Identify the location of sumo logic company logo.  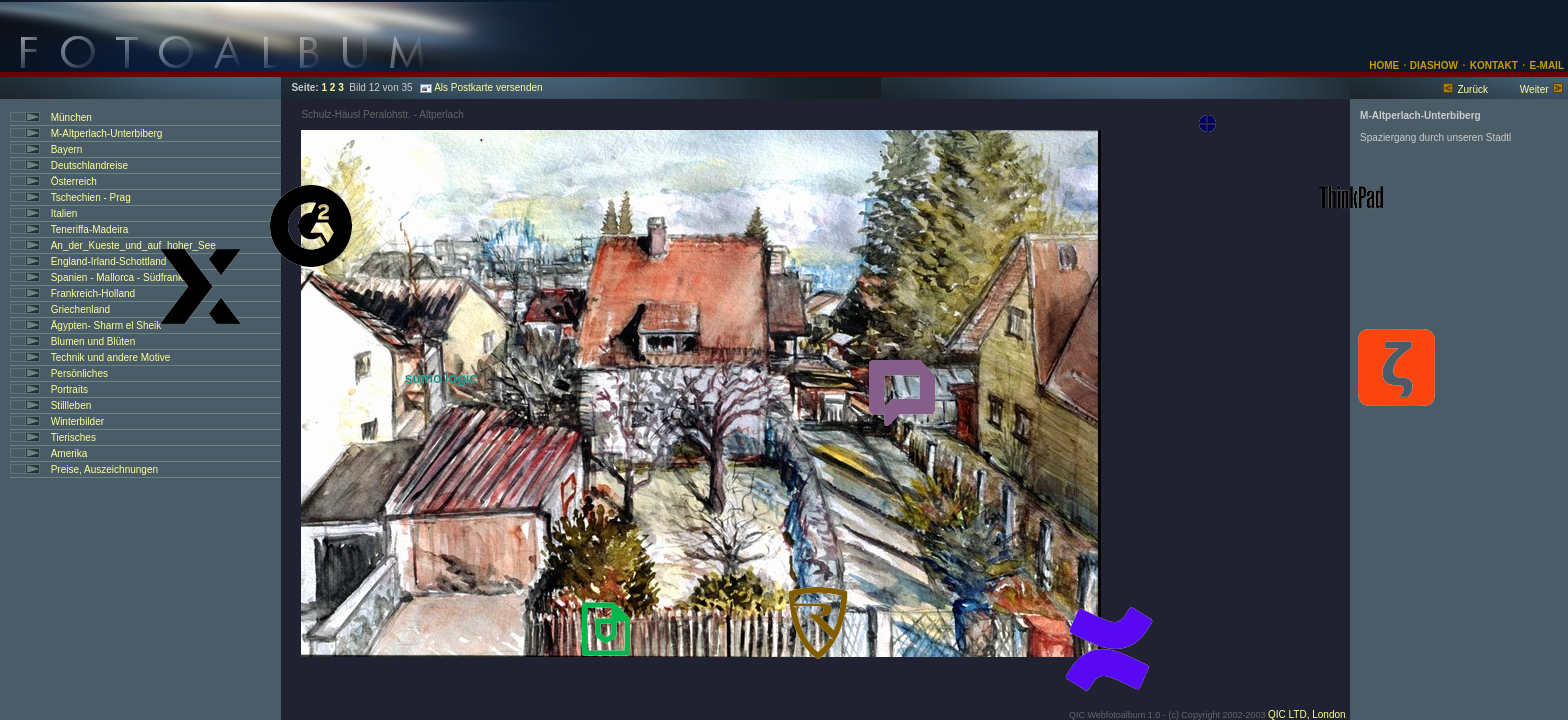
(441, 379).